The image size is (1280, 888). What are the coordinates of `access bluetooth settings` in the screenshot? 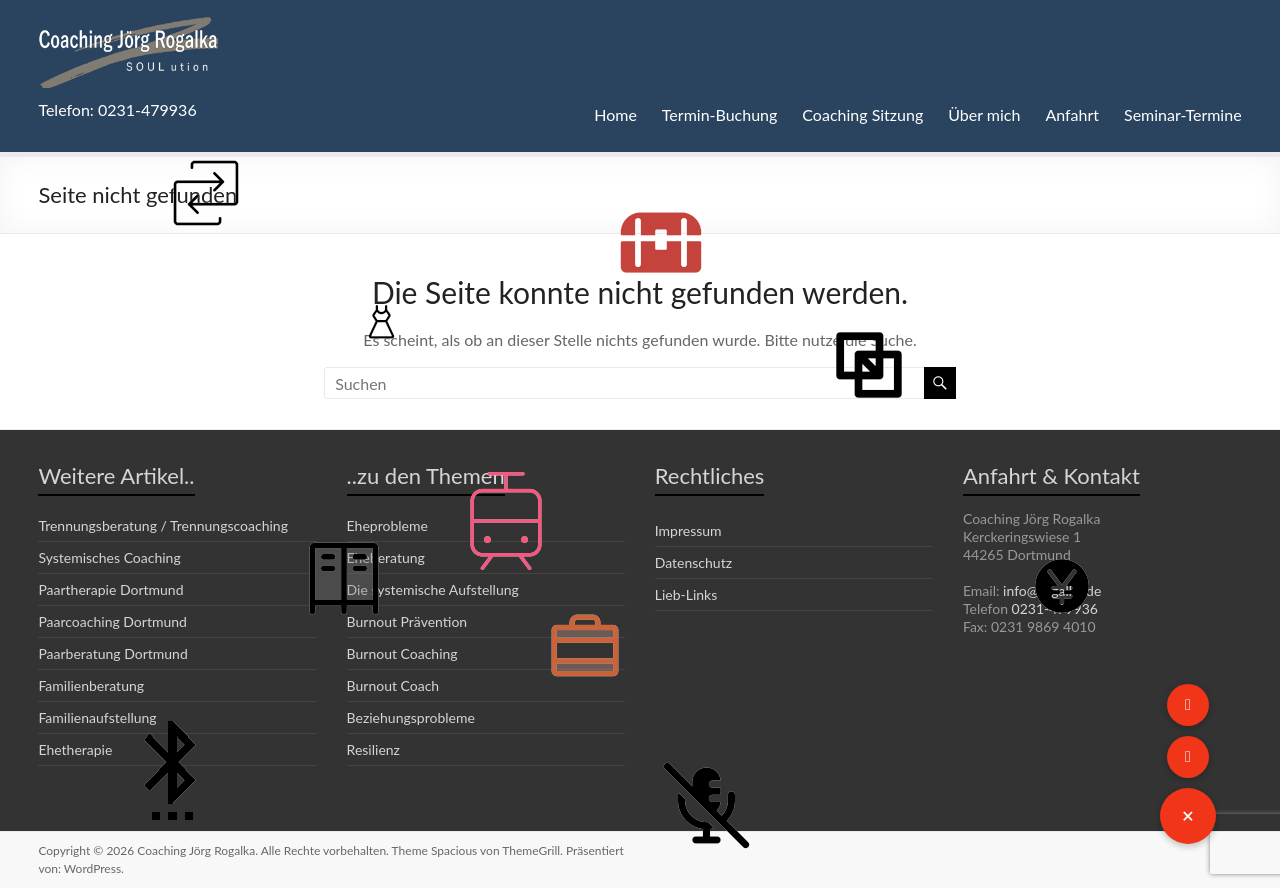 It's located at (172, 770).